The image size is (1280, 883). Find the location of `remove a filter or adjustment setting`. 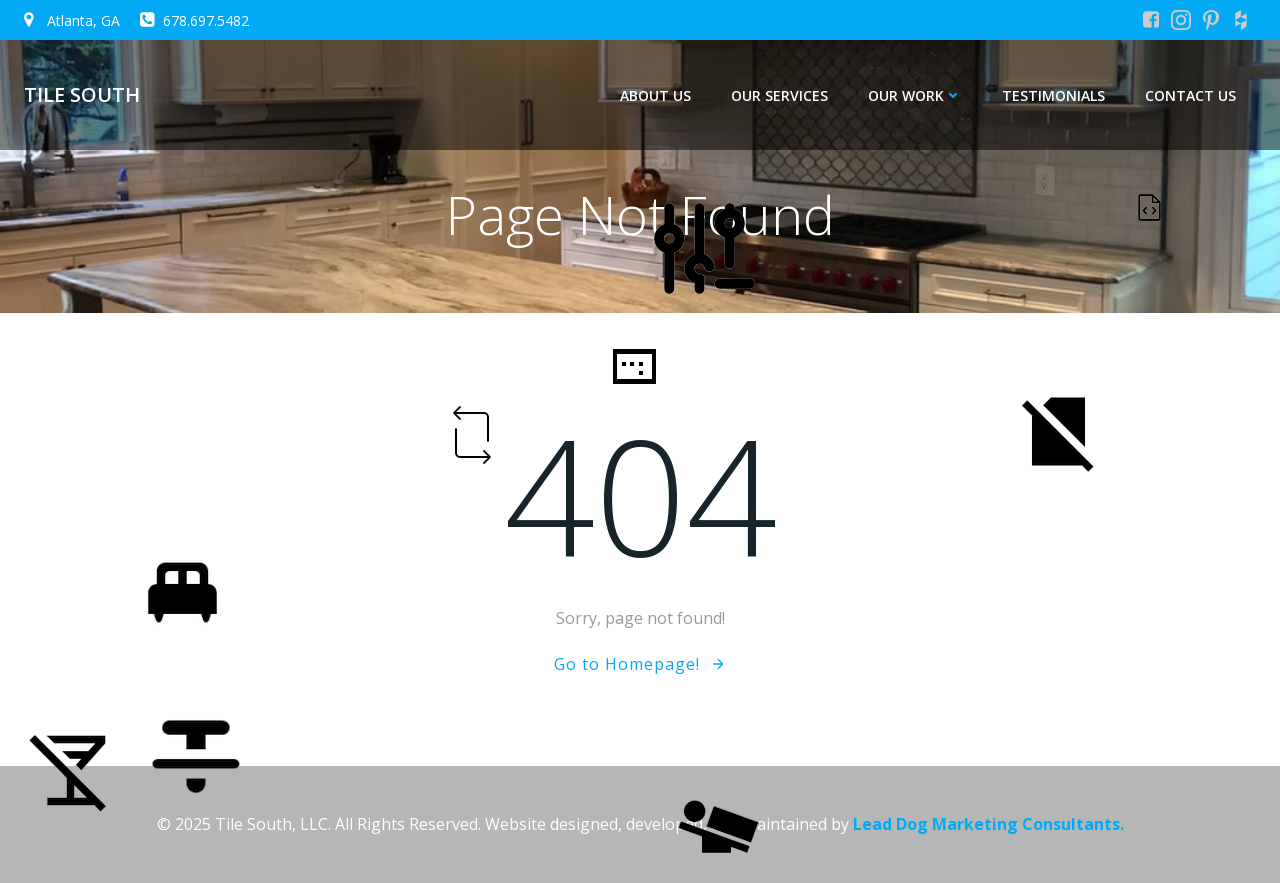

remove a filter or adjustment setting is located at coordinates (699, 248).